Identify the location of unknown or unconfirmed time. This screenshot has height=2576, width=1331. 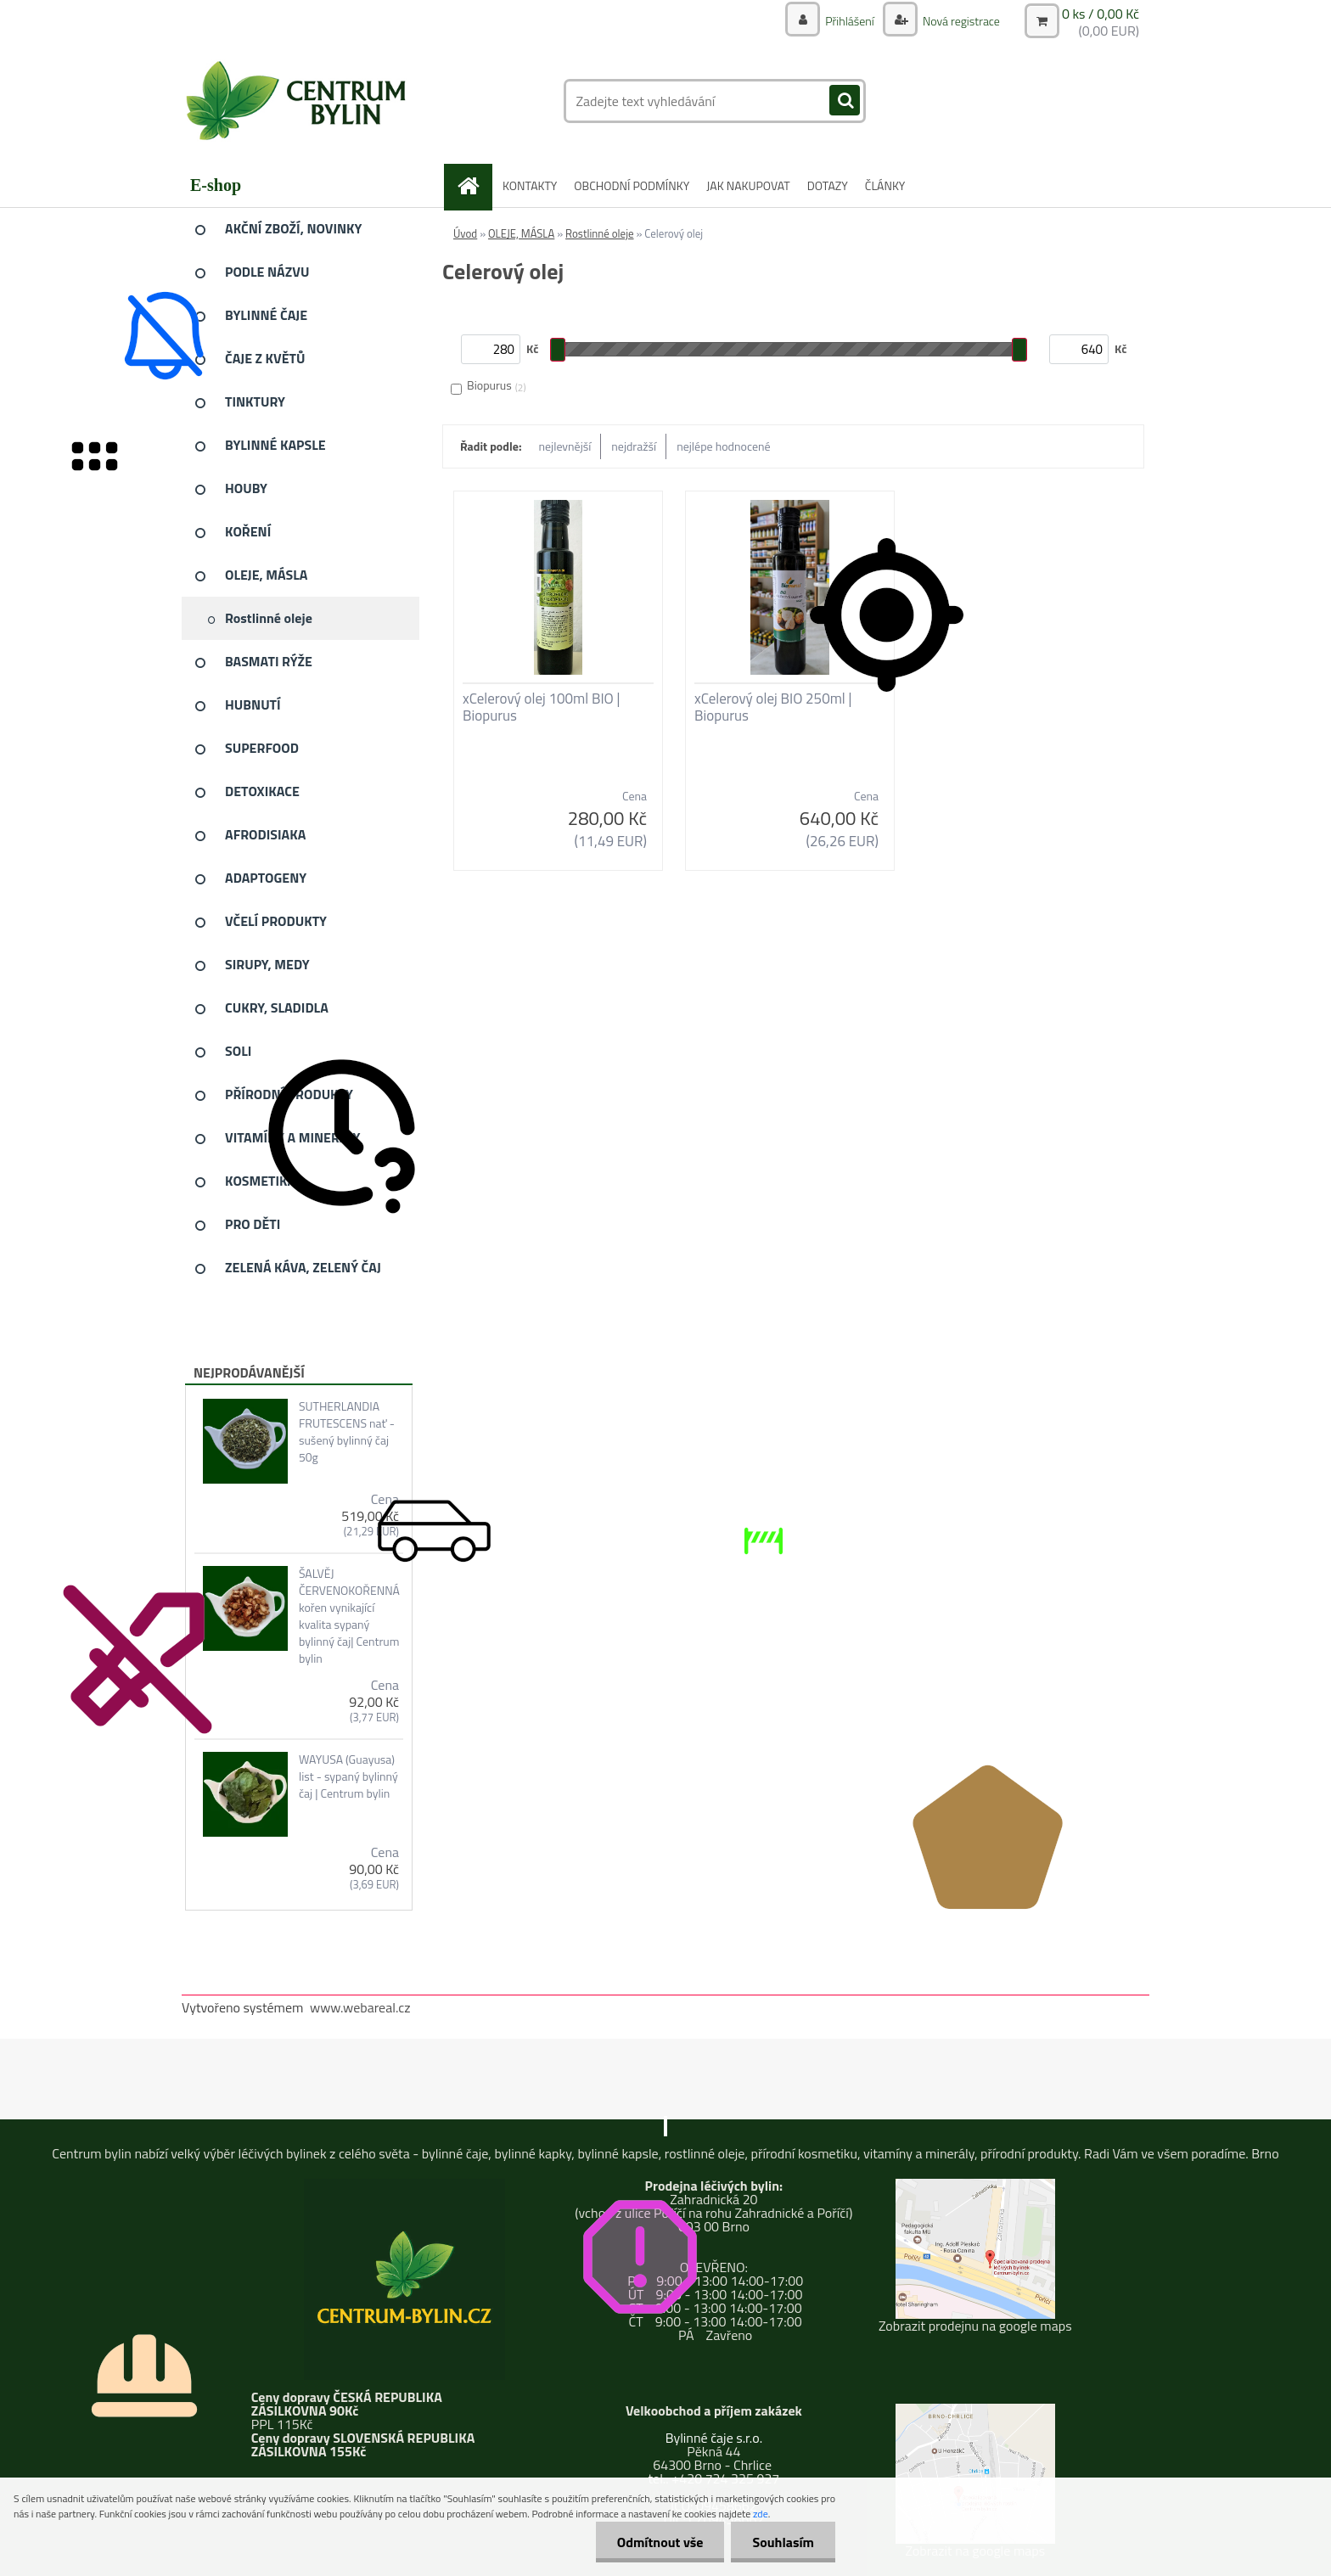
(341, 1132).